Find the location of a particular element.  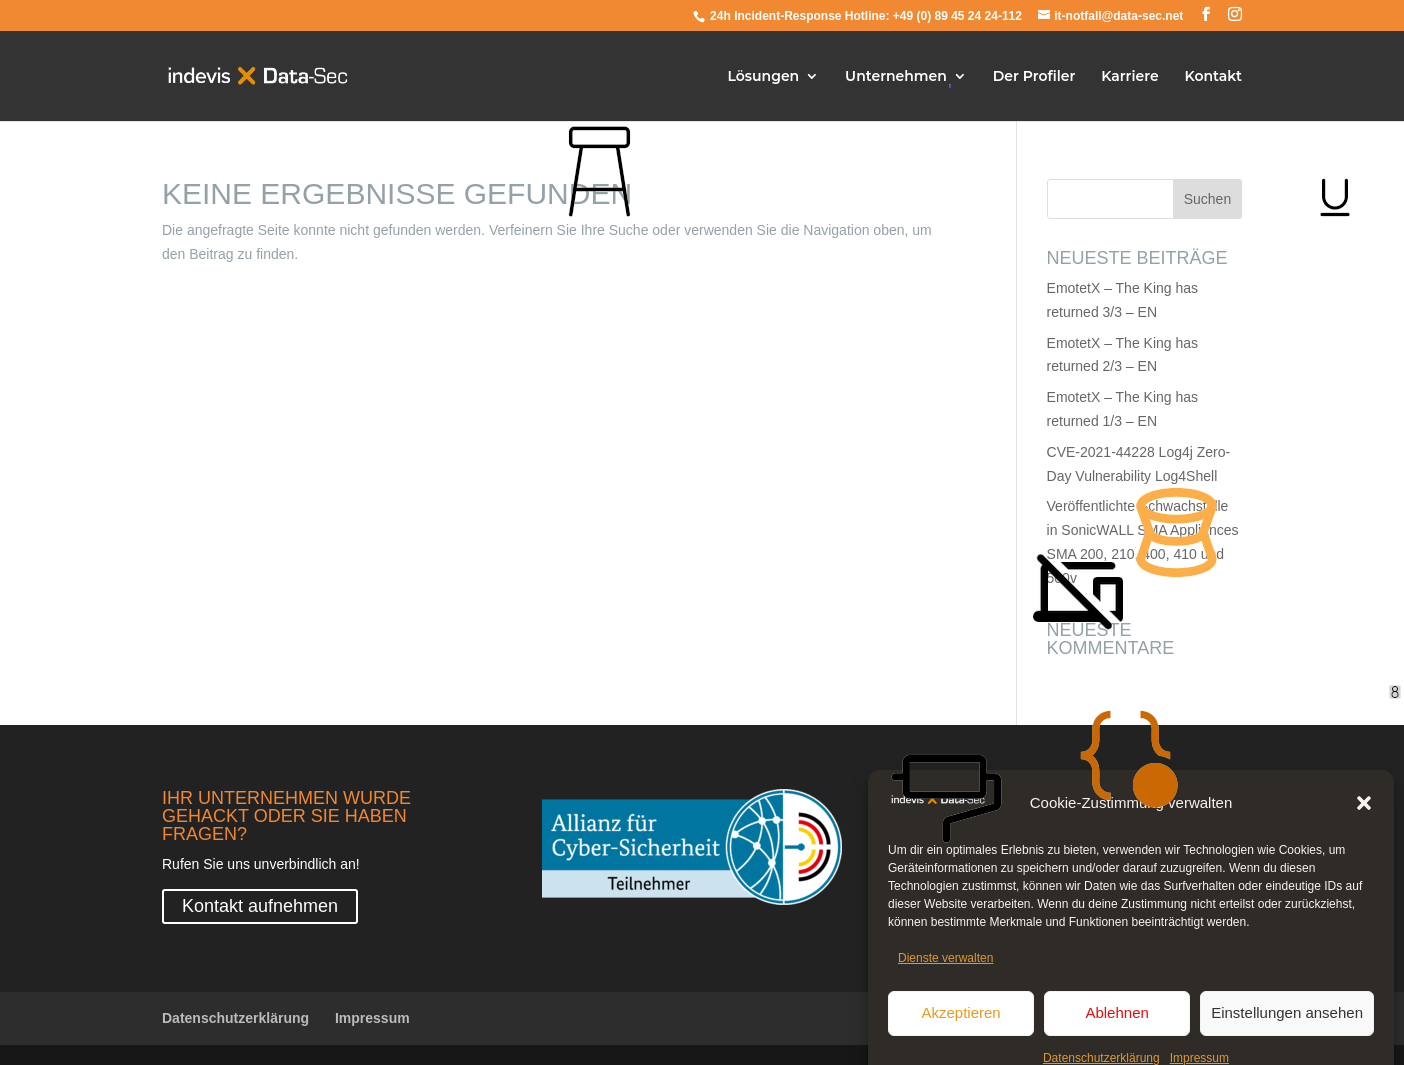

diabolo toy or juggling equipment icon is located at coordinates (1176, 532).